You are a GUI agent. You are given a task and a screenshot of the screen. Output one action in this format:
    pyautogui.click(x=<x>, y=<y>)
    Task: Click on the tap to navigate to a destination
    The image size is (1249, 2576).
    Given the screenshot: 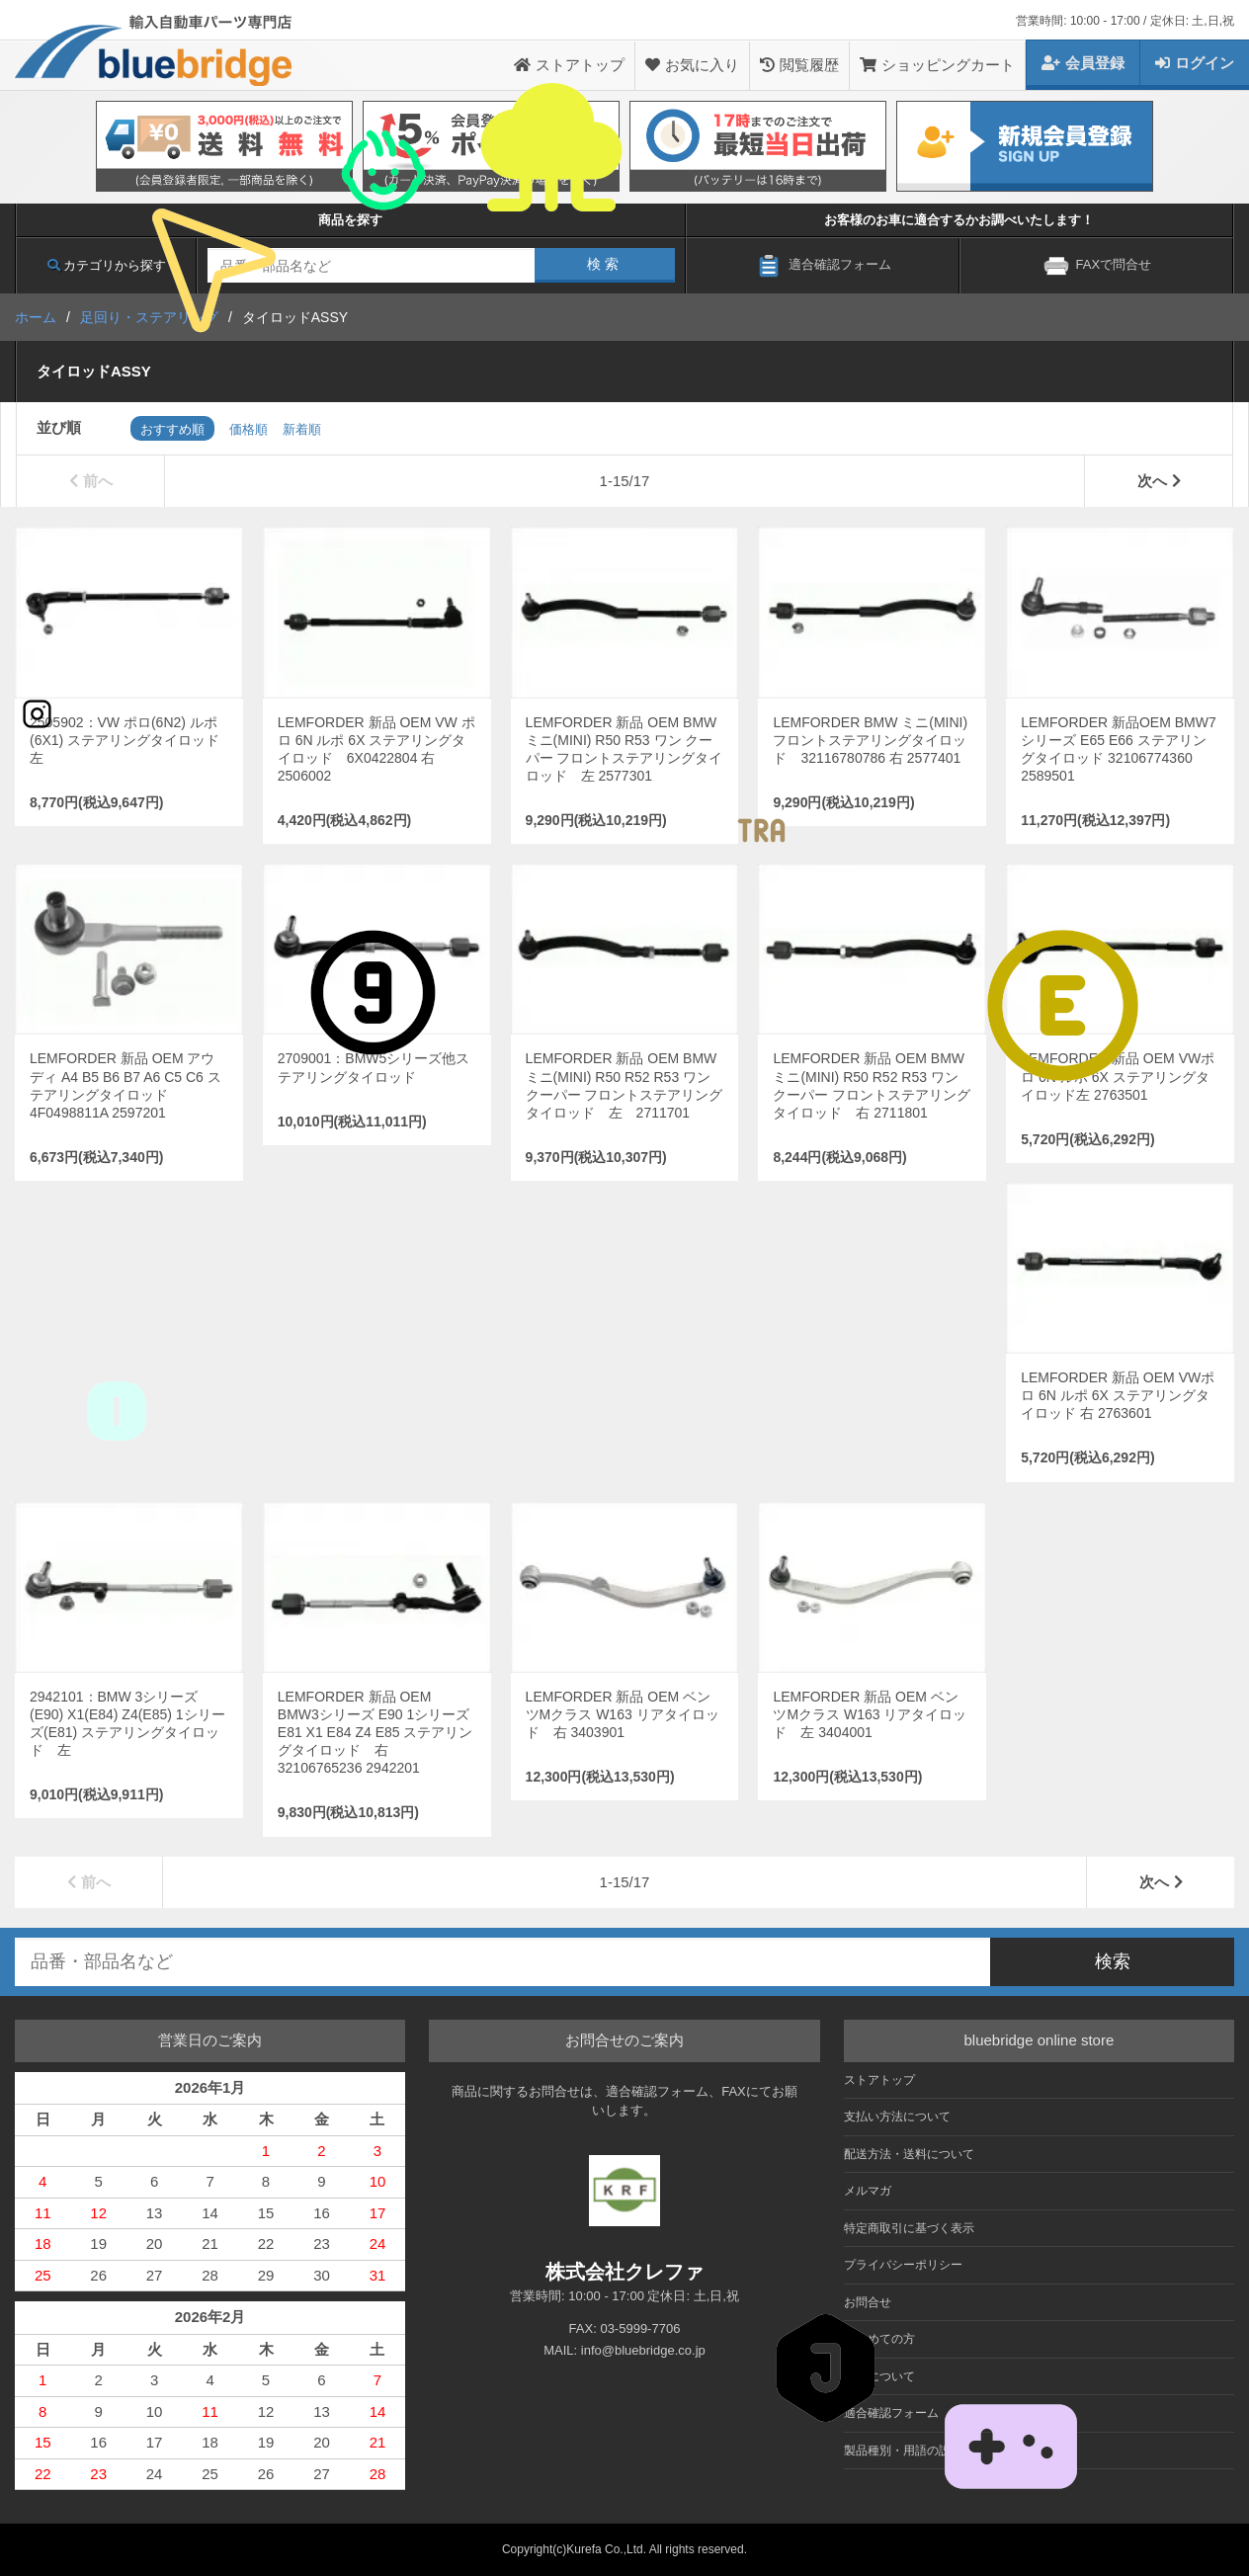 What is the action you would take?
    pyautogui.click(x=205, y=261)
    